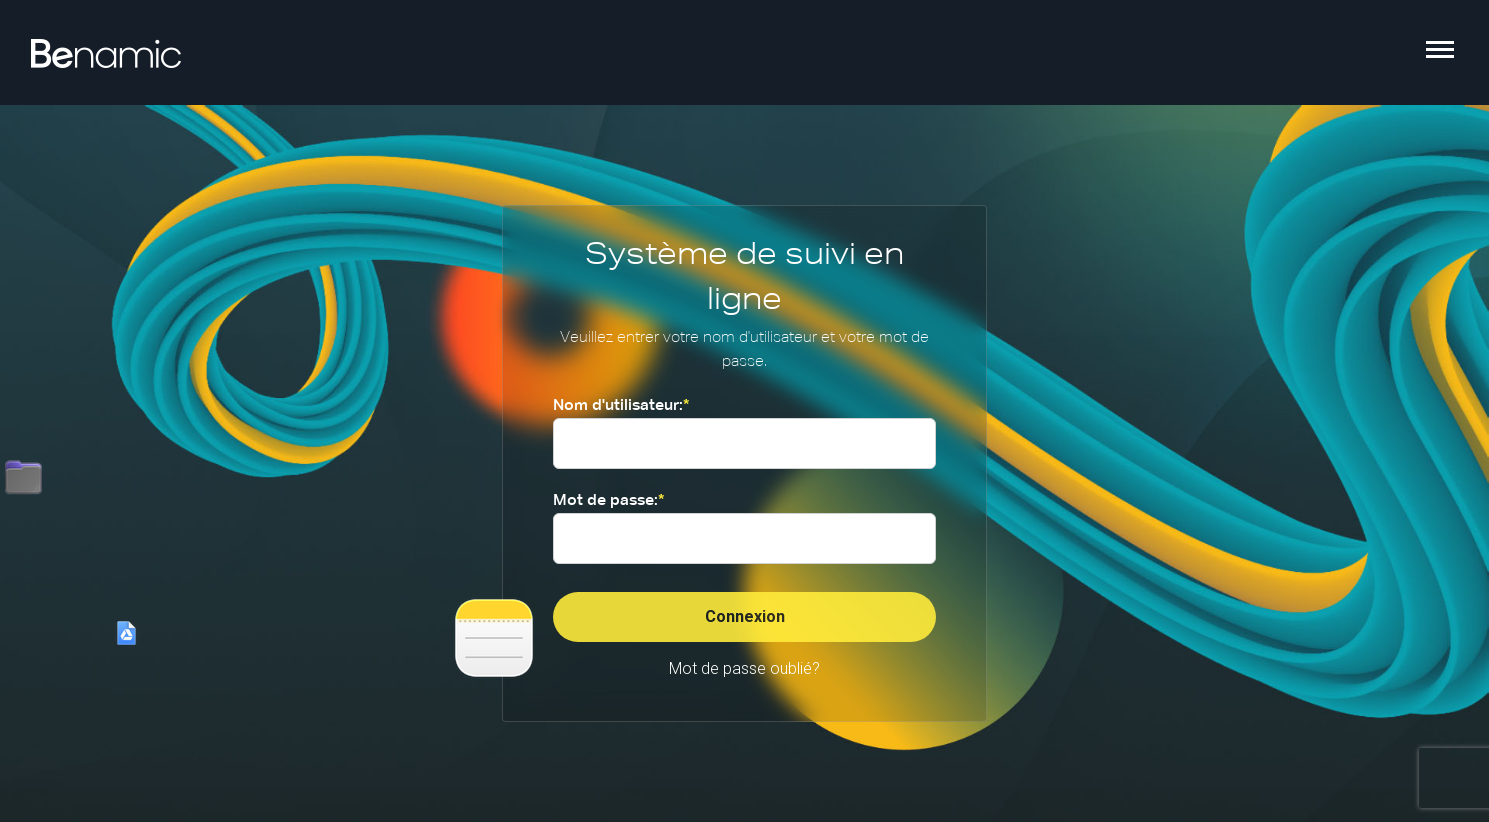 The width and height of the screenshot is (1489, 822). Describe the element at coordinates (23, 476) in the screenshot. I see `open folder to view contents` at that location.